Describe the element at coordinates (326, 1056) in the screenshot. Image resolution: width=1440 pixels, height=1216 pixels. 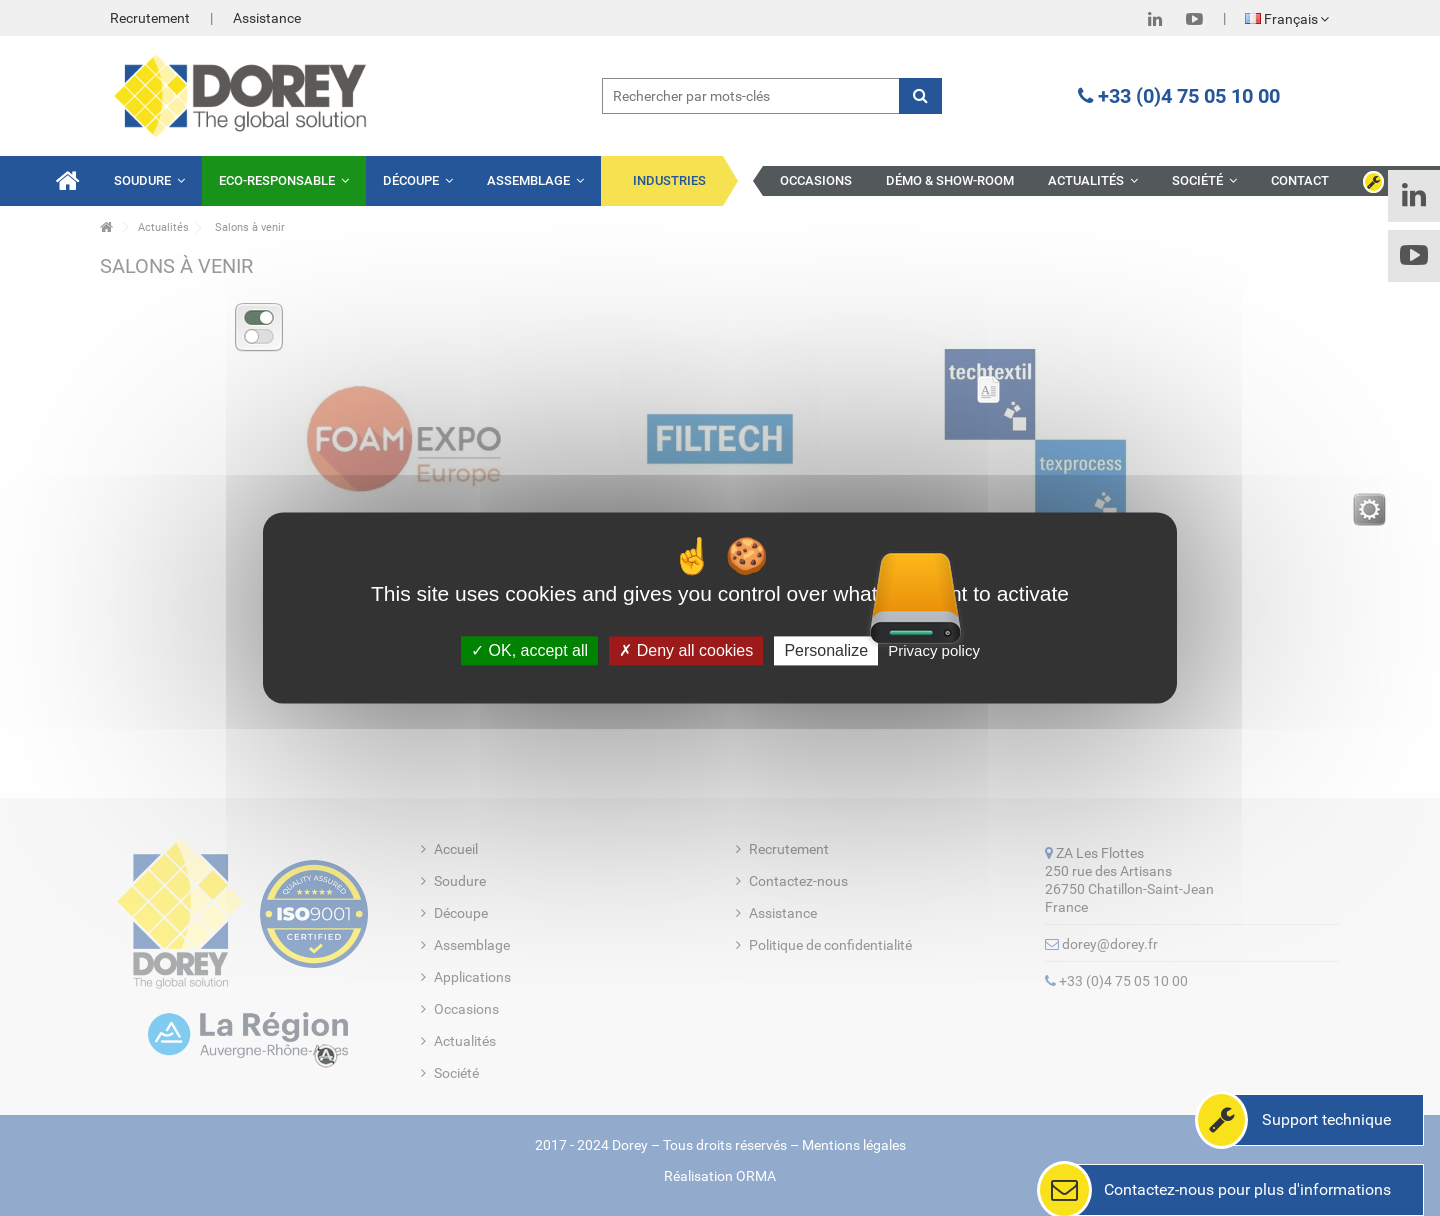
I see `open the software update manager` at that location.